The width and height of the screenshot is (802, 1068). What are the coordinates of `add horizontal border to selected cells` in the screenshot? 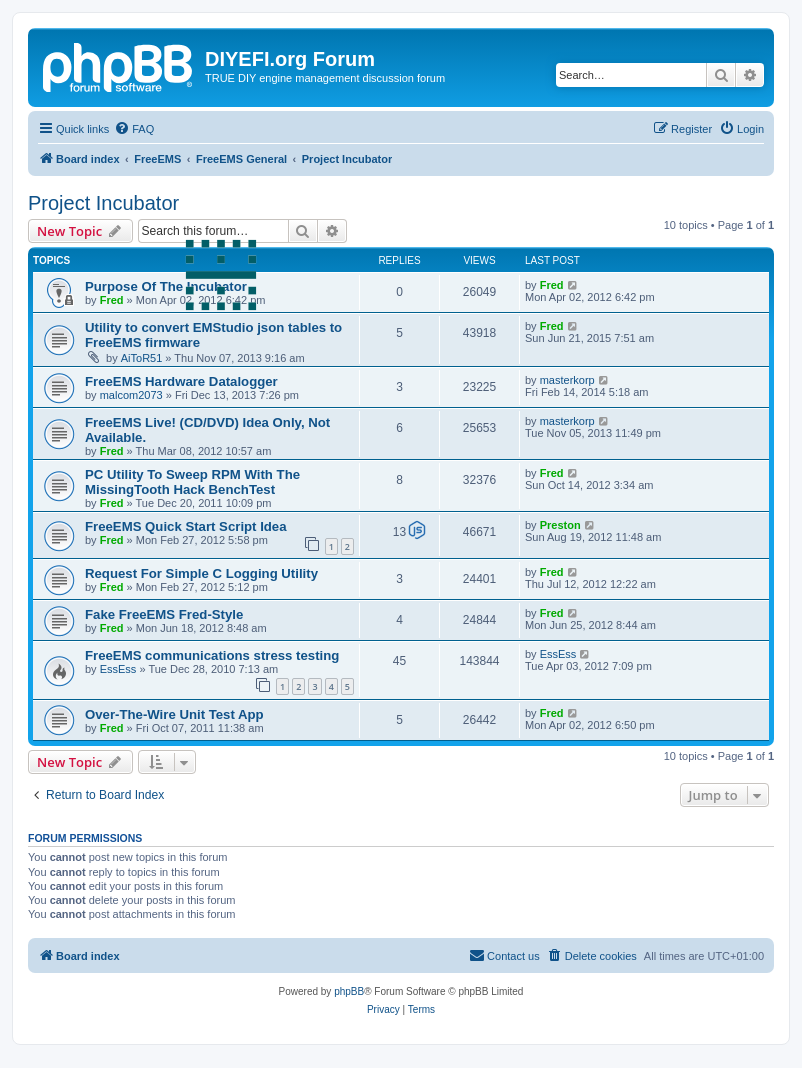 It's located at (221, 275).